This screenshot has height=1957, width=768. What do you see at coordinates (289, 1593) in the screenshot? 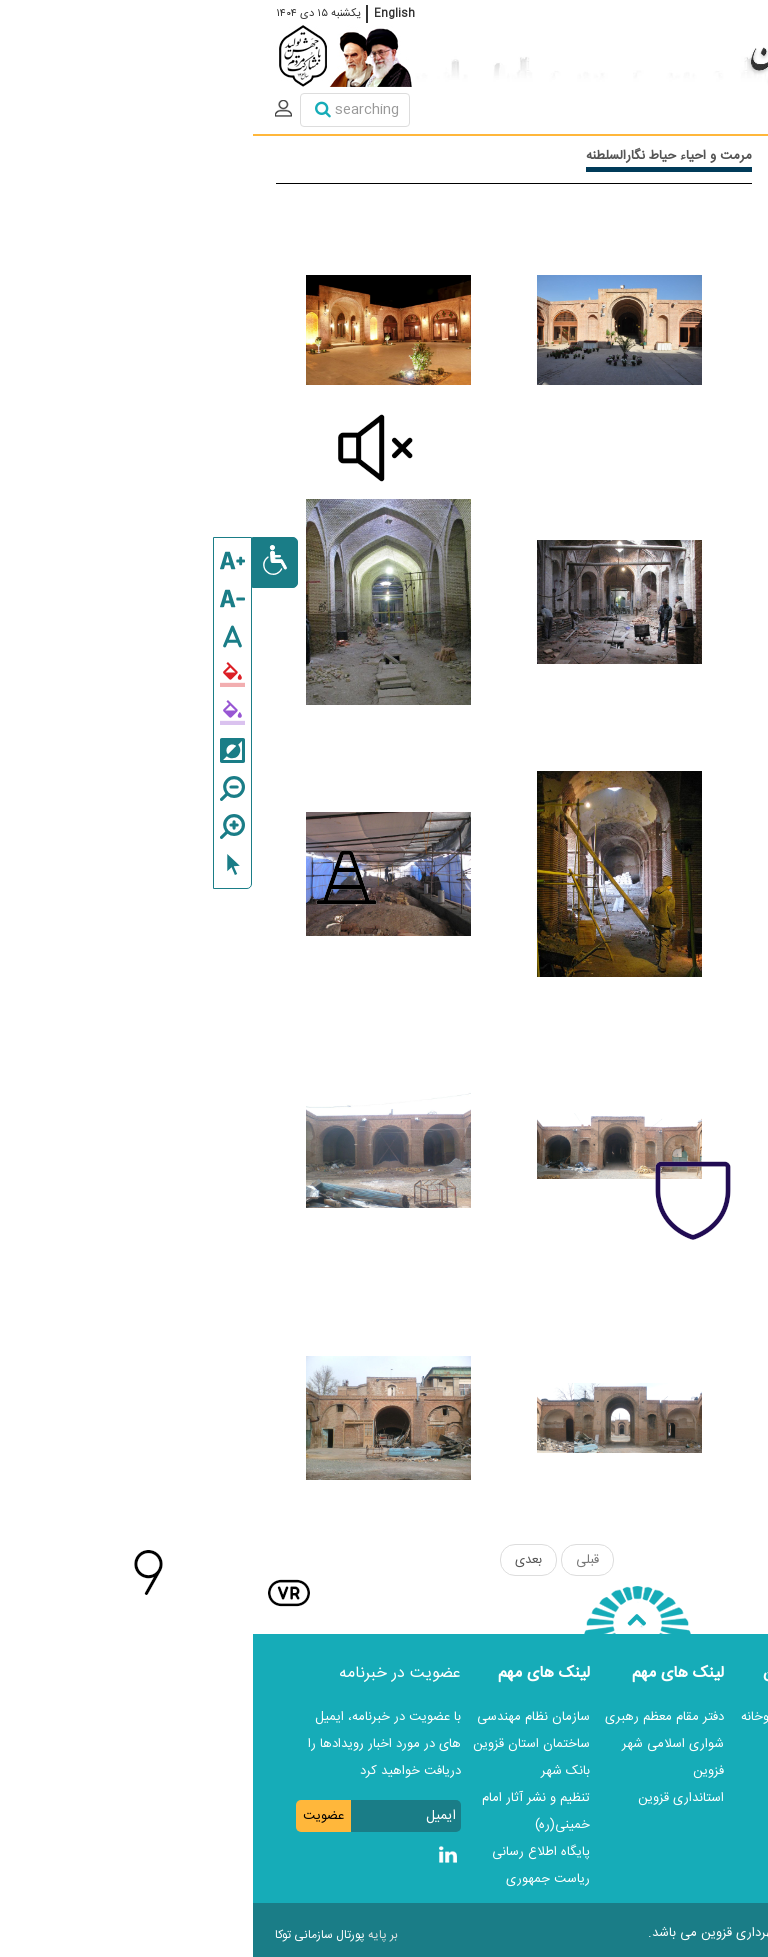
I see `access virtual reality mode or features` at bounding box center [289, 1593].